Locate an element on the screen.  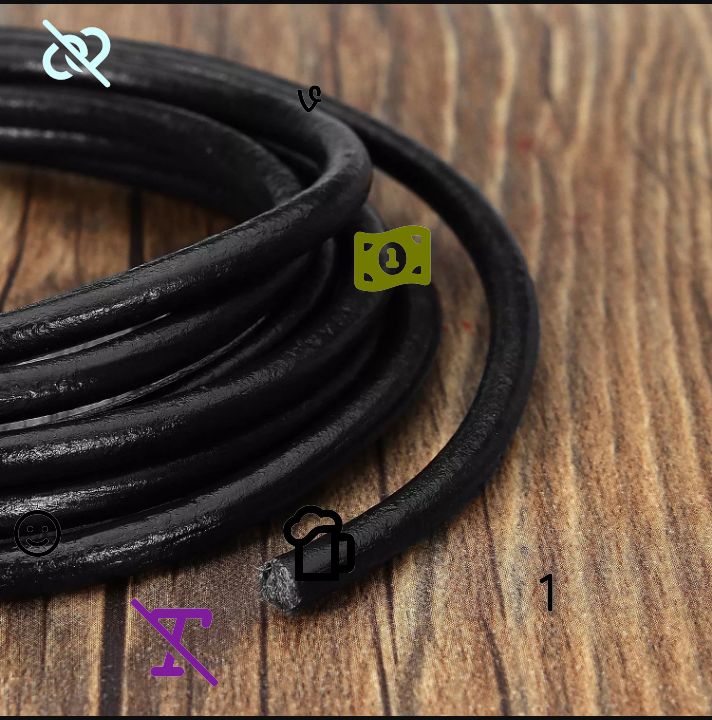
vine app logo is located at coordinates (309, 99).